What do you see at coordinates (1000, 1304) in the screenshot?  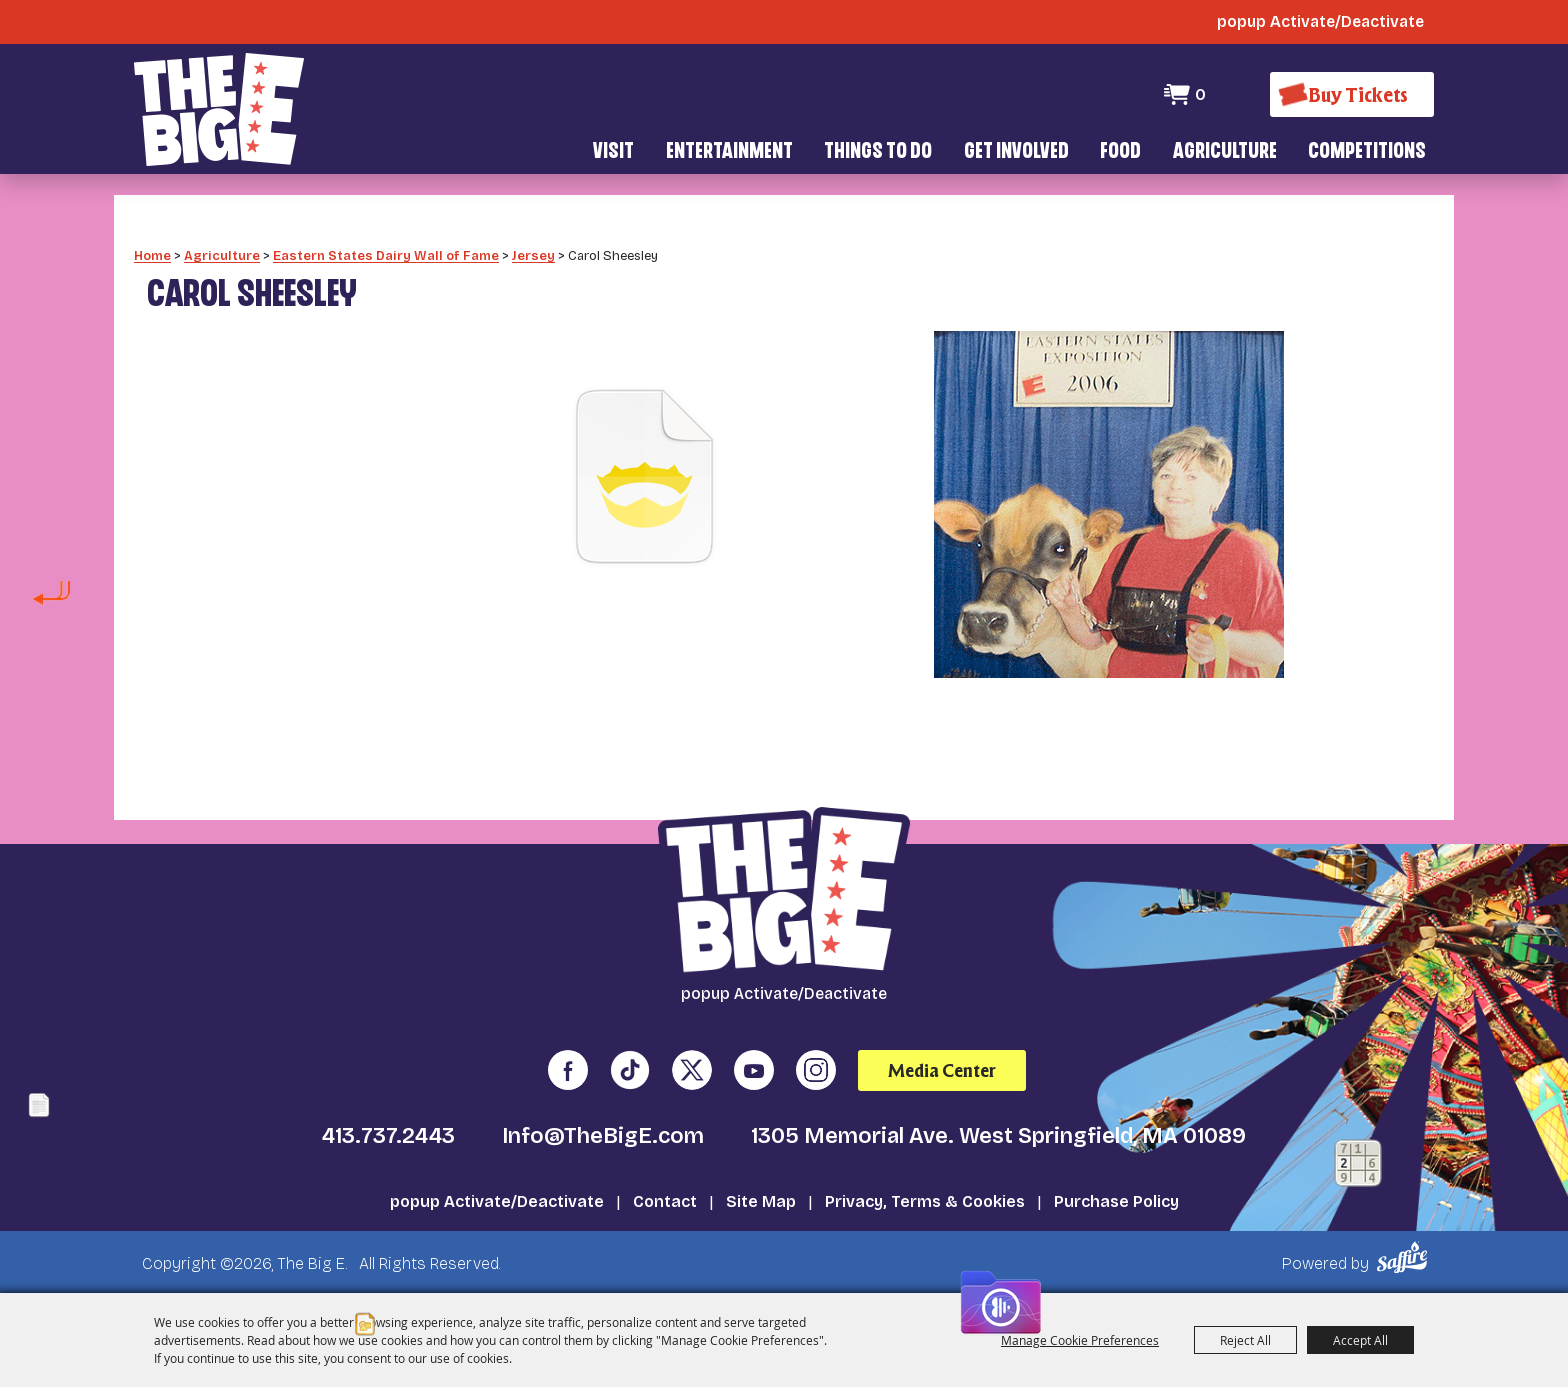 I see `open folder containing Anghami music files` at bounding box center [1000, 1304].